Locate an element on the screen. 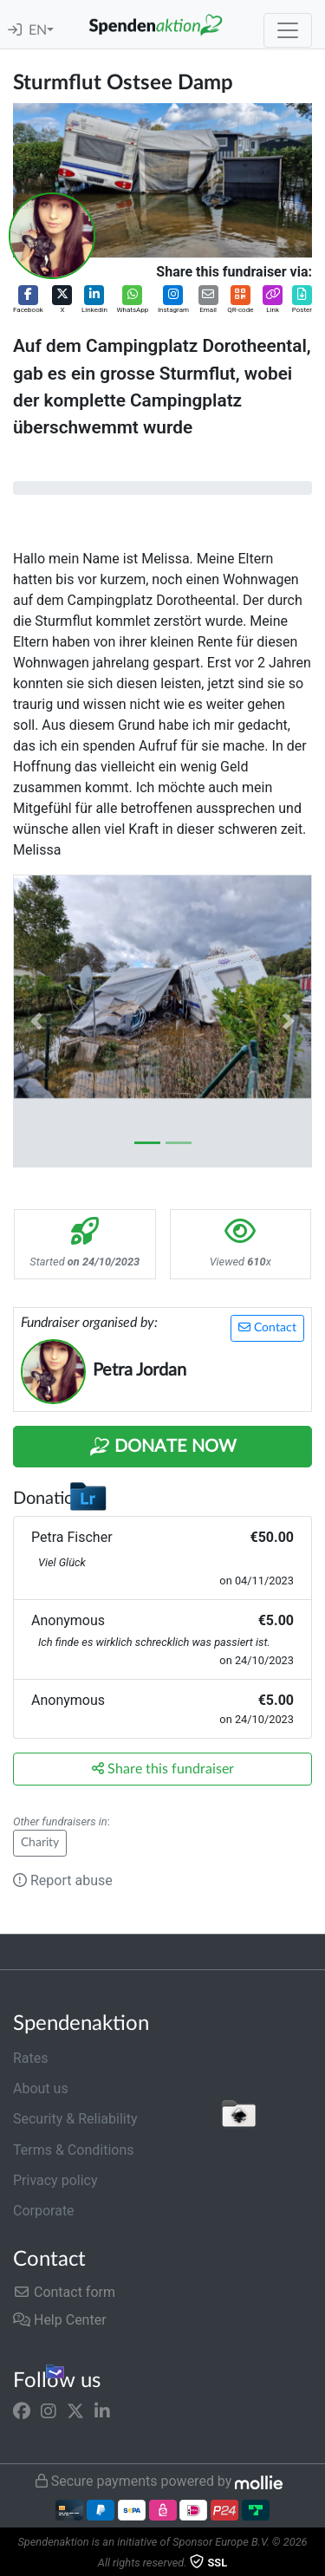 Image resolution: width=325 pixels, height=2576 pixels. open inkscape project files folder is located at coordinates (238, 2114).